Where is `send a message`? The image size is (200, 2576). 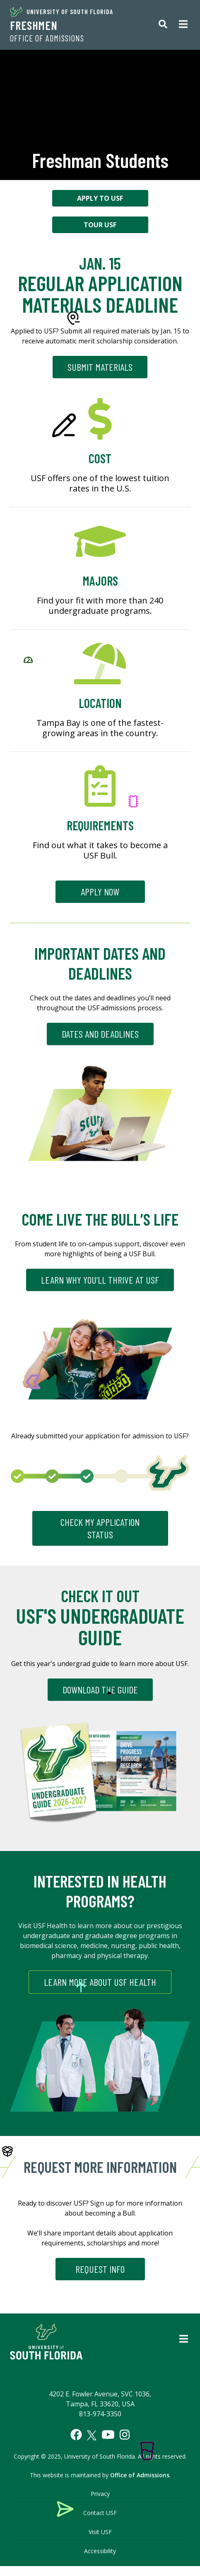 send a message is located at coordinates (65, 2509).